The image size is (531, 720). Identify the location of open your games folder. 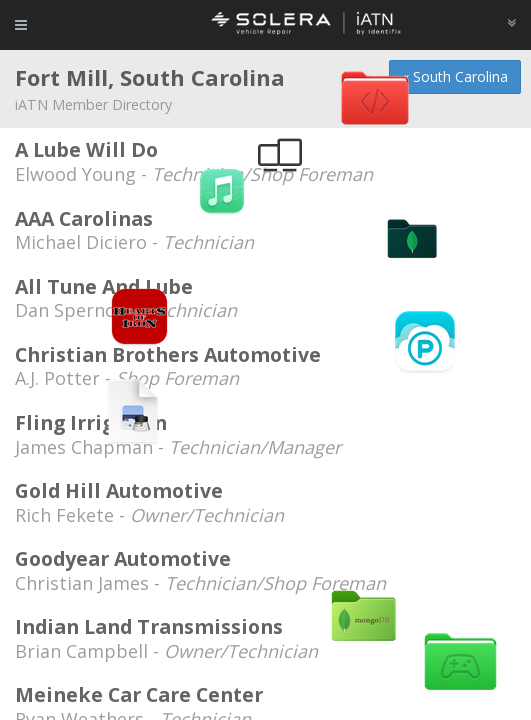
(460, 661).